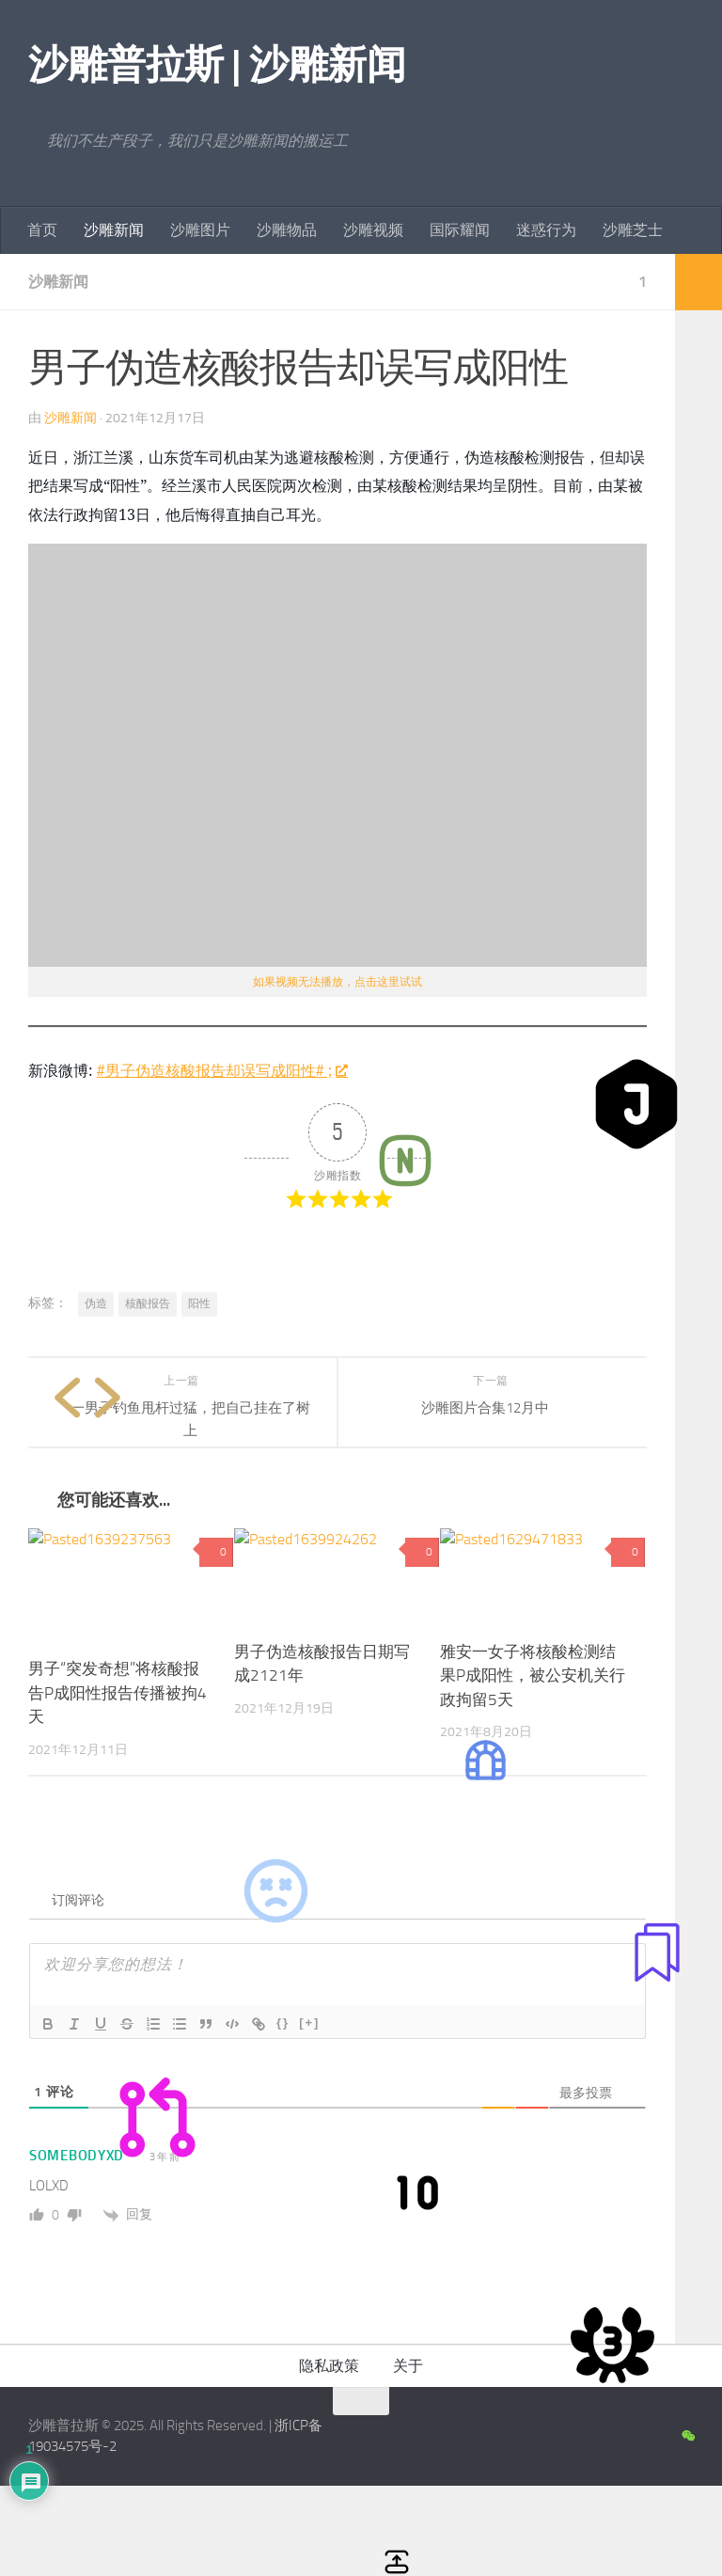 Image resolution: width=722 pixels, height=2576 pixels. What do you see at coordinates (405, 1161) in the screenshot?
I see `indicates an item starting with the letter "n"` at bounding box center [405, 1161].